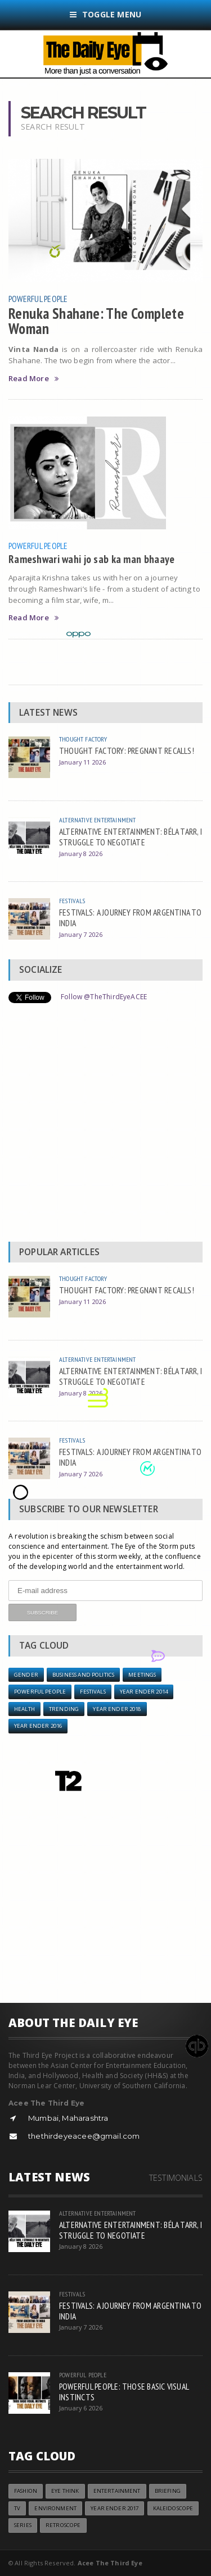  I want to click on open QuickBooks accounting software, so click(197, 2046).